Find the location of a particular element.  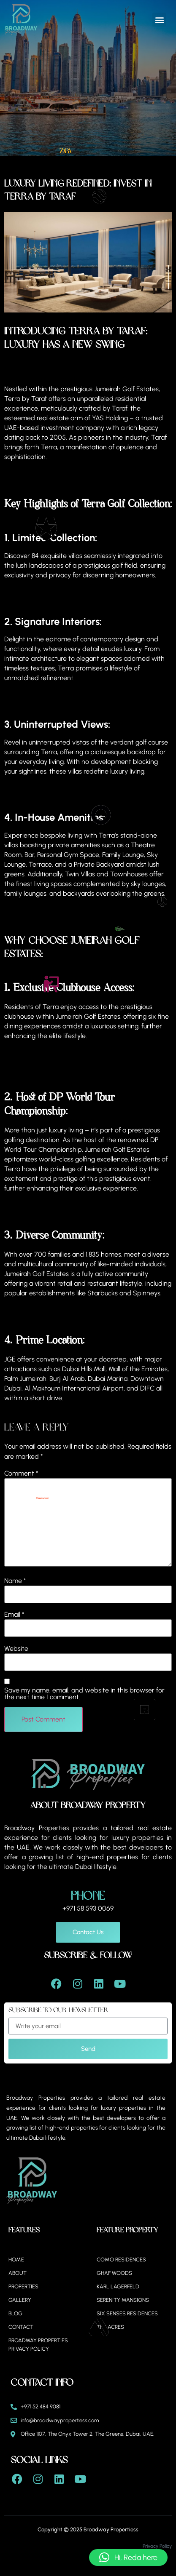

renren social network logo is located at coordinates (162, 902).